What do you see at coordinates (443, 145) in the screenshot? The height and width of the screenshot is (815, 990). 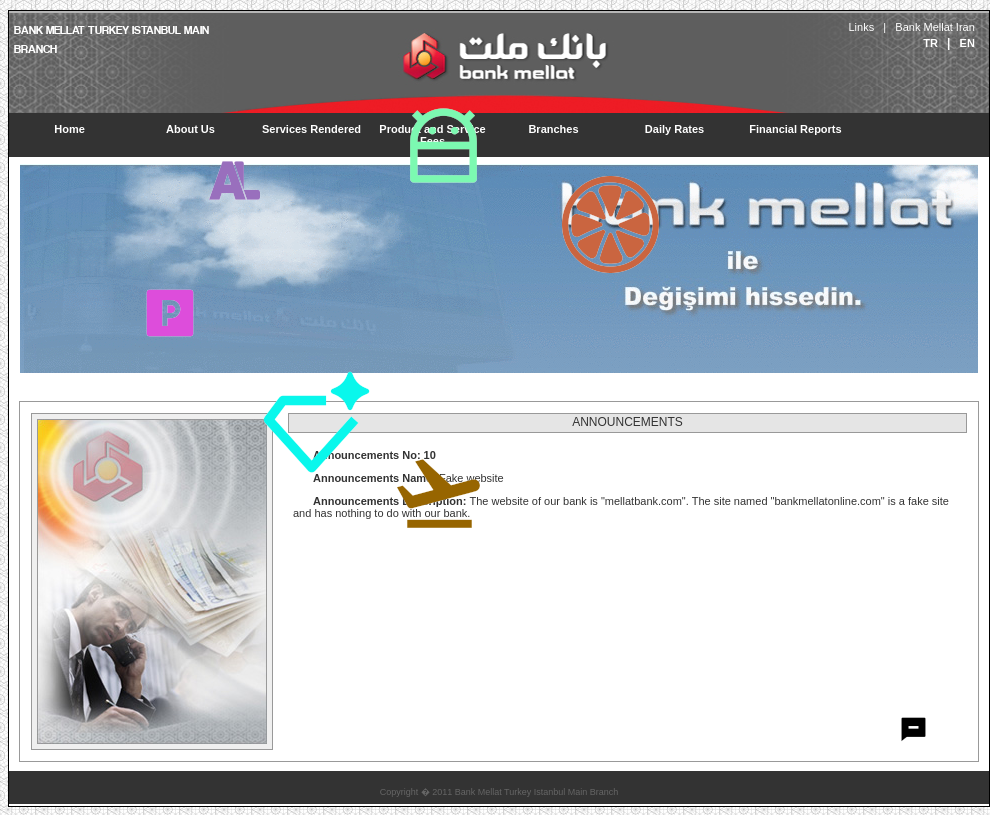 I see `android operating system logo` at bounding box center [443, 145].